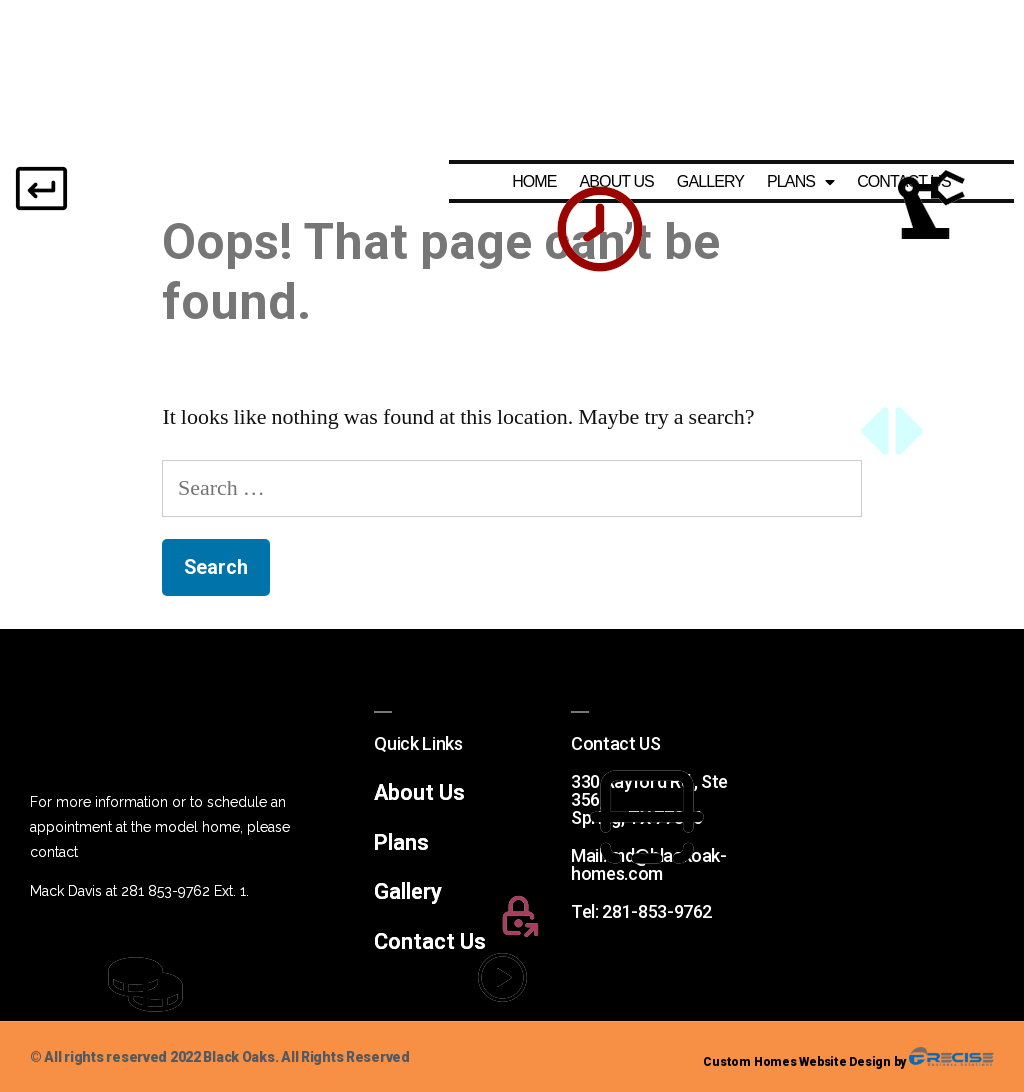  Describe the element at coordinates (502, 977) in the screenshot. I see `play media or video content` at that location.